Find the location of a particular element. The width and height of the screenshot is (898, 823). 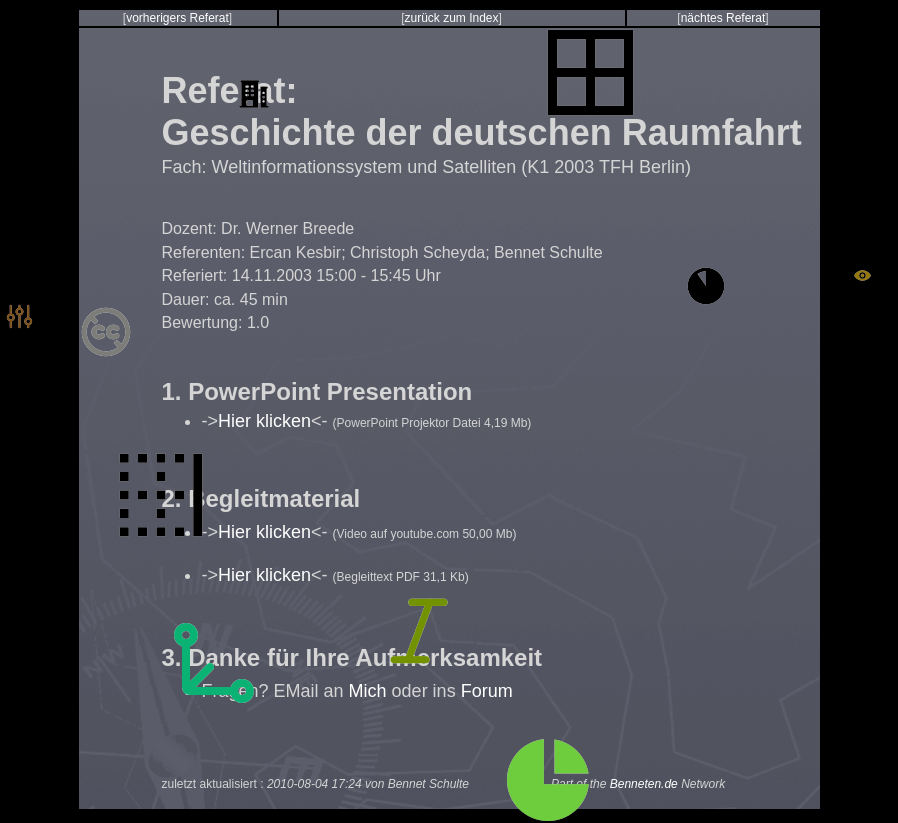

adjust 3d scale or dimensions is located at coordinates (214, 663).